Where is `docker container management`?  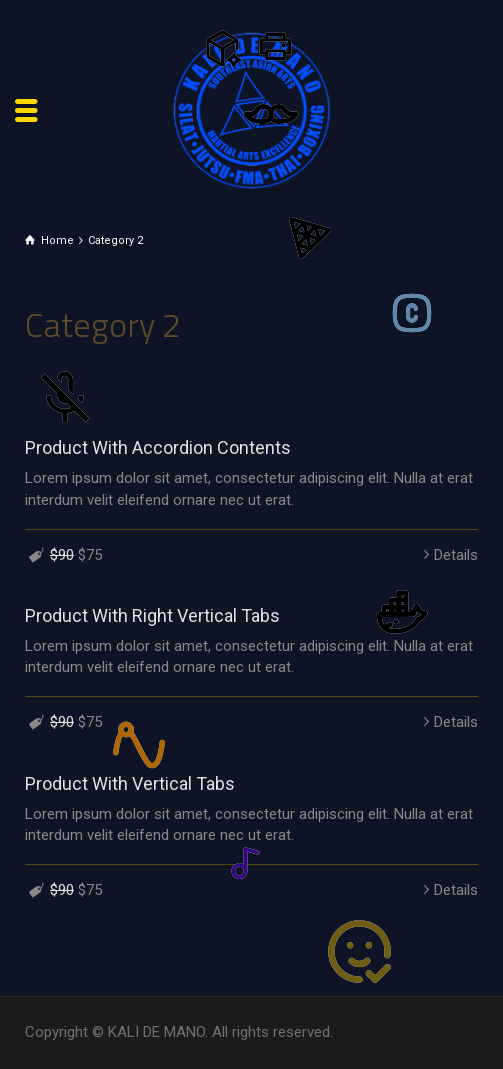
docker container management is located at coordinates (401, 612).